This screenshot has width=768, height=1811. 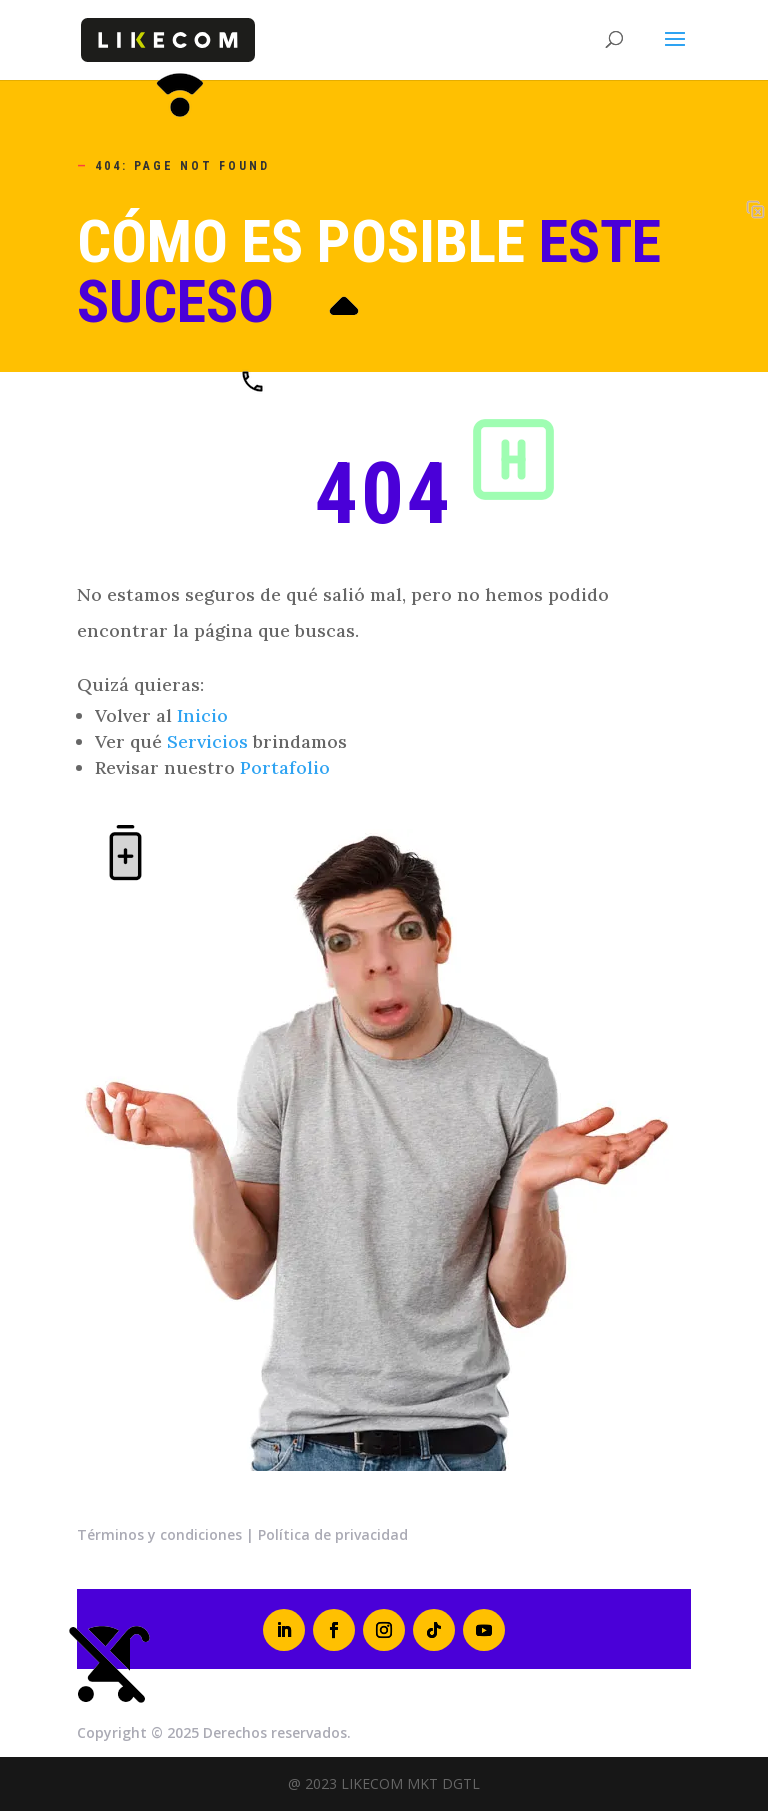 I want to click on find nearby hospitals or medical facilities, so click(x=513, y=459).